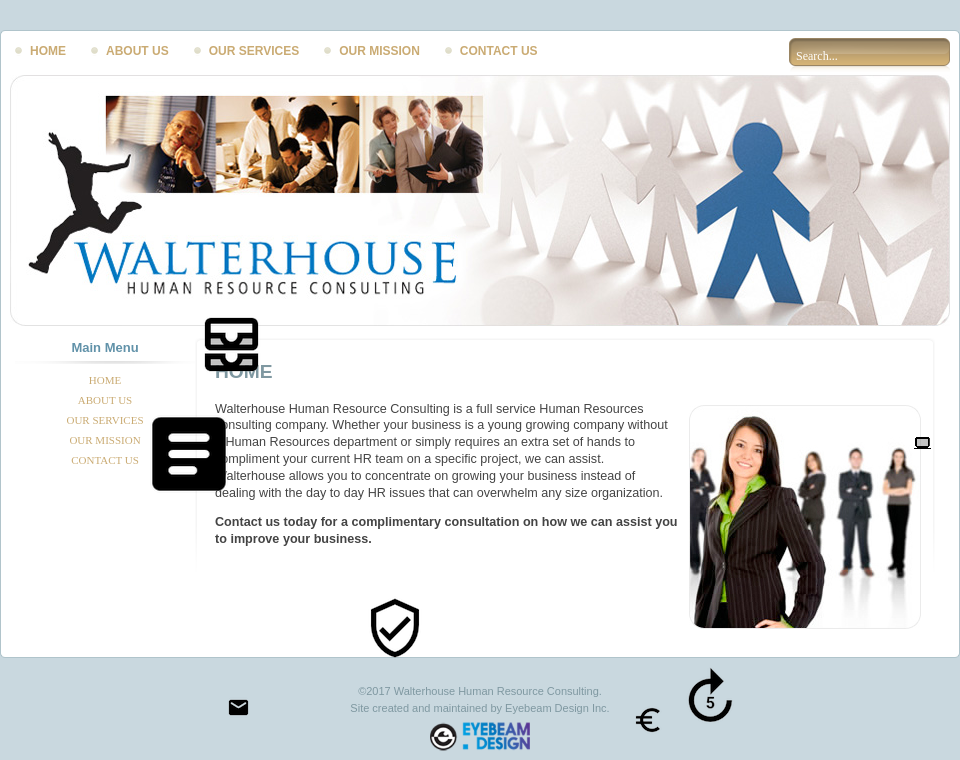  I want to click on open your inbox or email messages, so click(238, 707).